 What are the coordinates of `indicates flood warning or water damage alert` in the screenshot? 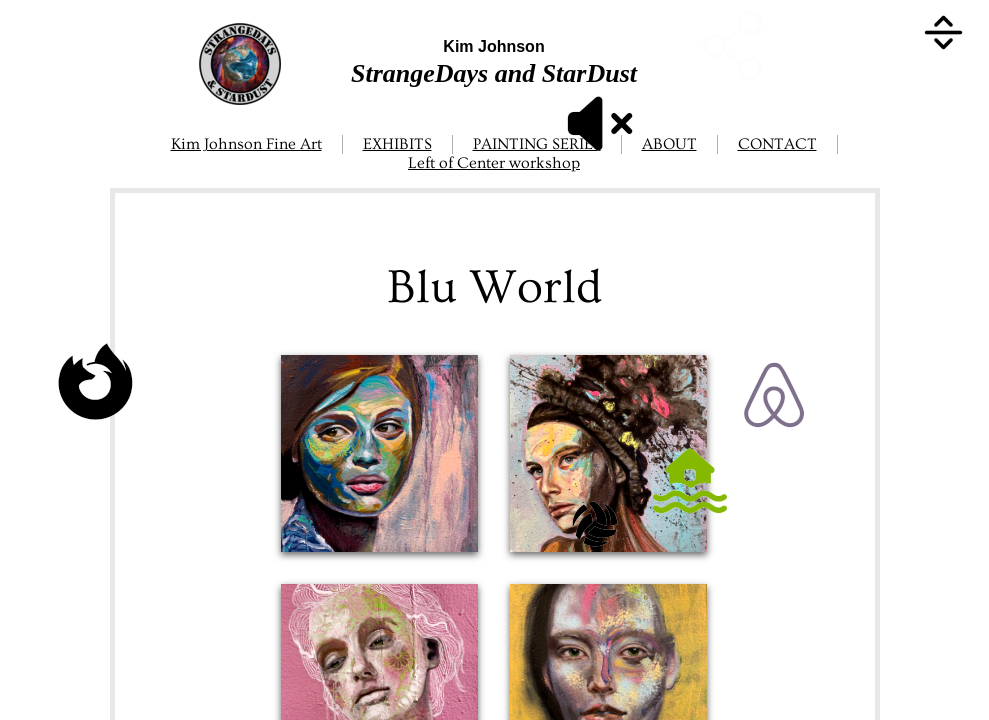 It's located at (690, 479).